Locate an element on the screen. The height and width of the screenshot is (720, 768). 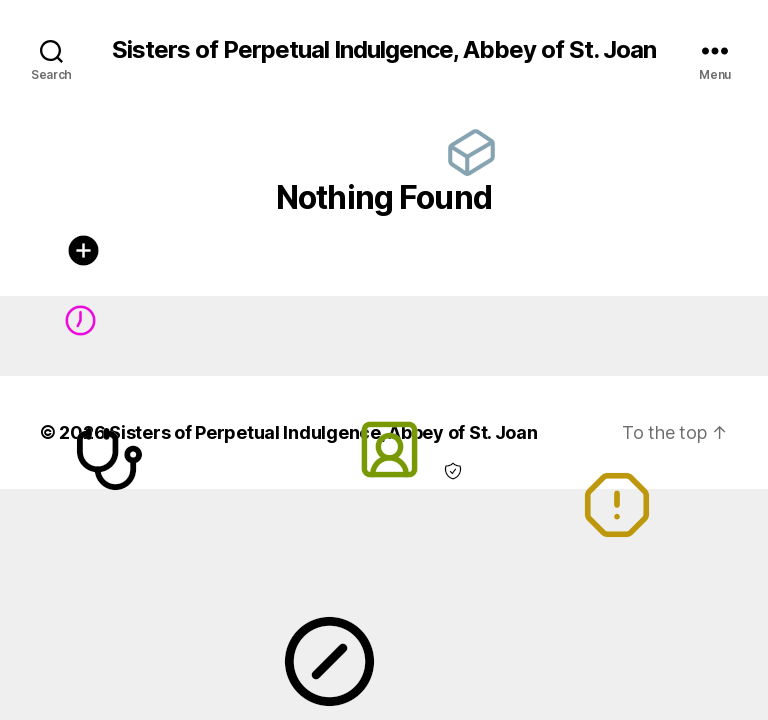
access health or medical features is located at coordinates (109, 460).